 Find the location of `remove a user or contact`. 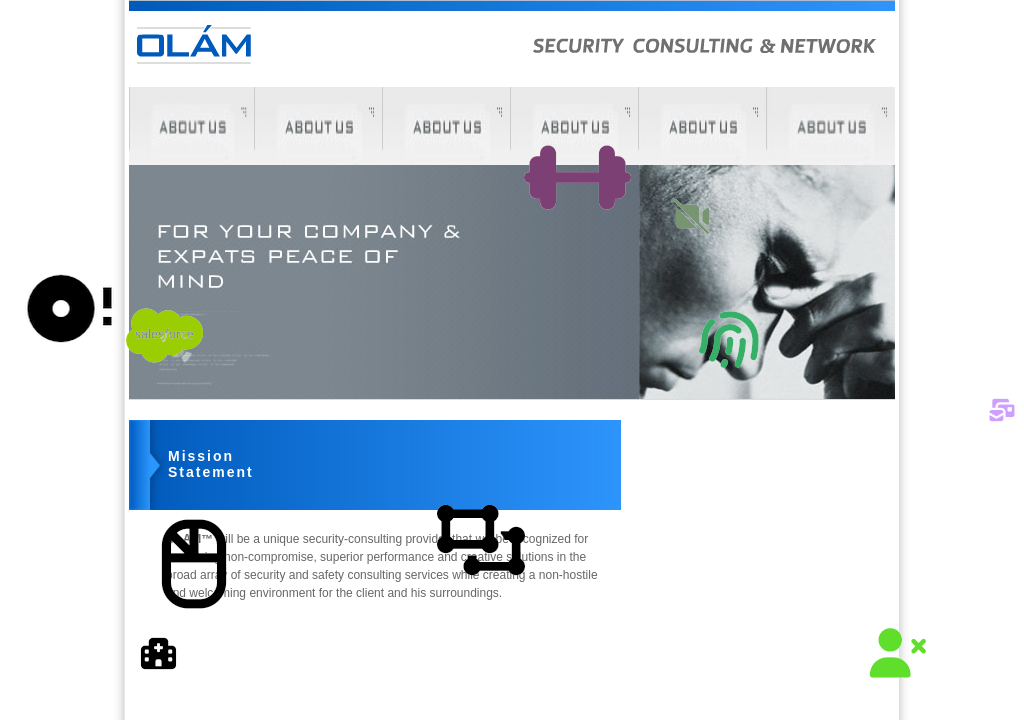

remove a user or contact is located at coordinates (896, 652).